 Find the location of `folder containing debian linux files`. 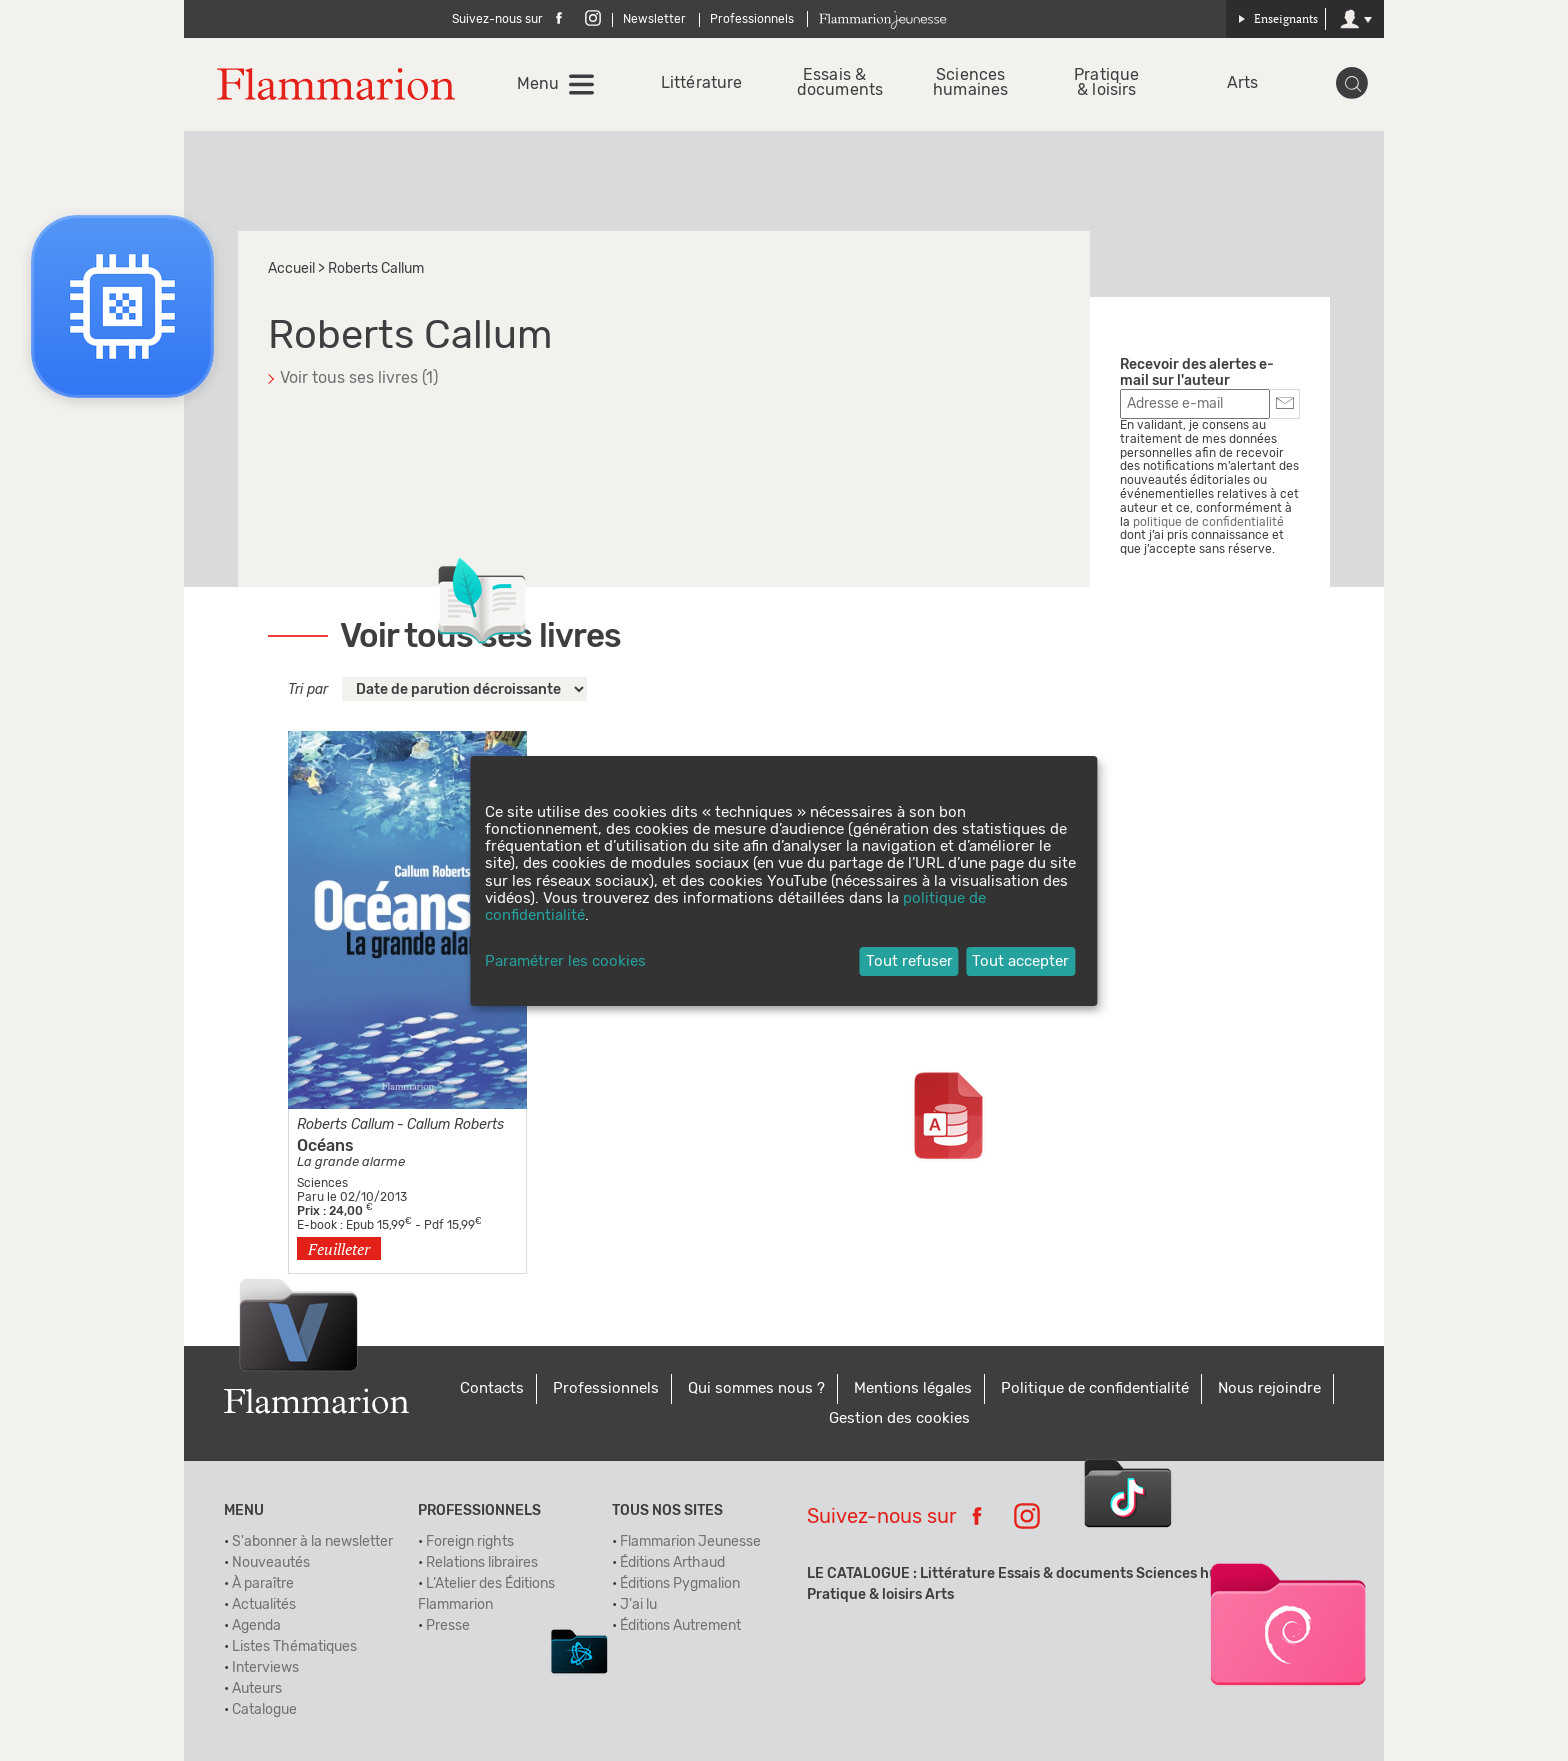

folder containing debian linux files is located at coordinates (1287, 1628).